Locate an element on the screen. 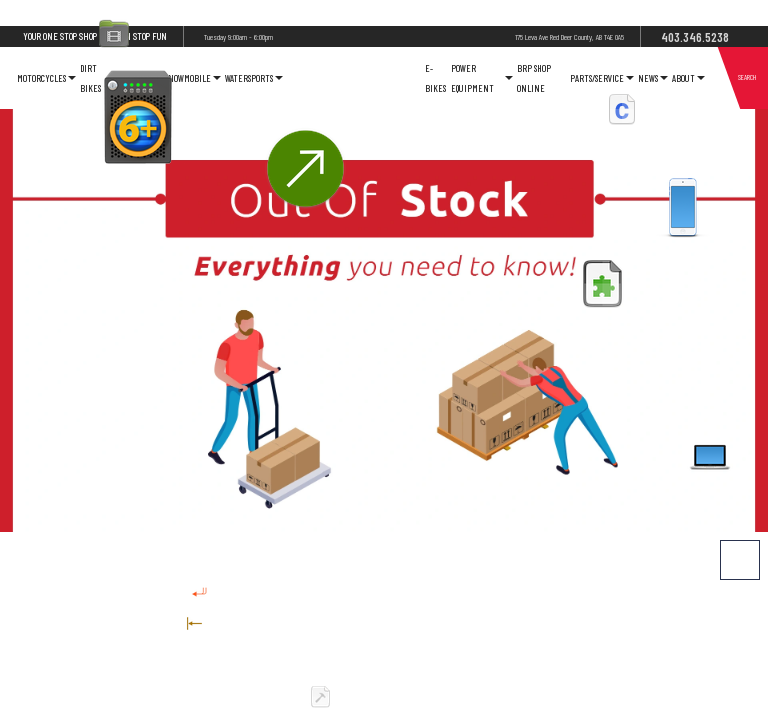 The width and height of the screenshot is (768, 720). reply to all recipients of an email is located at coordinates (199, 591).